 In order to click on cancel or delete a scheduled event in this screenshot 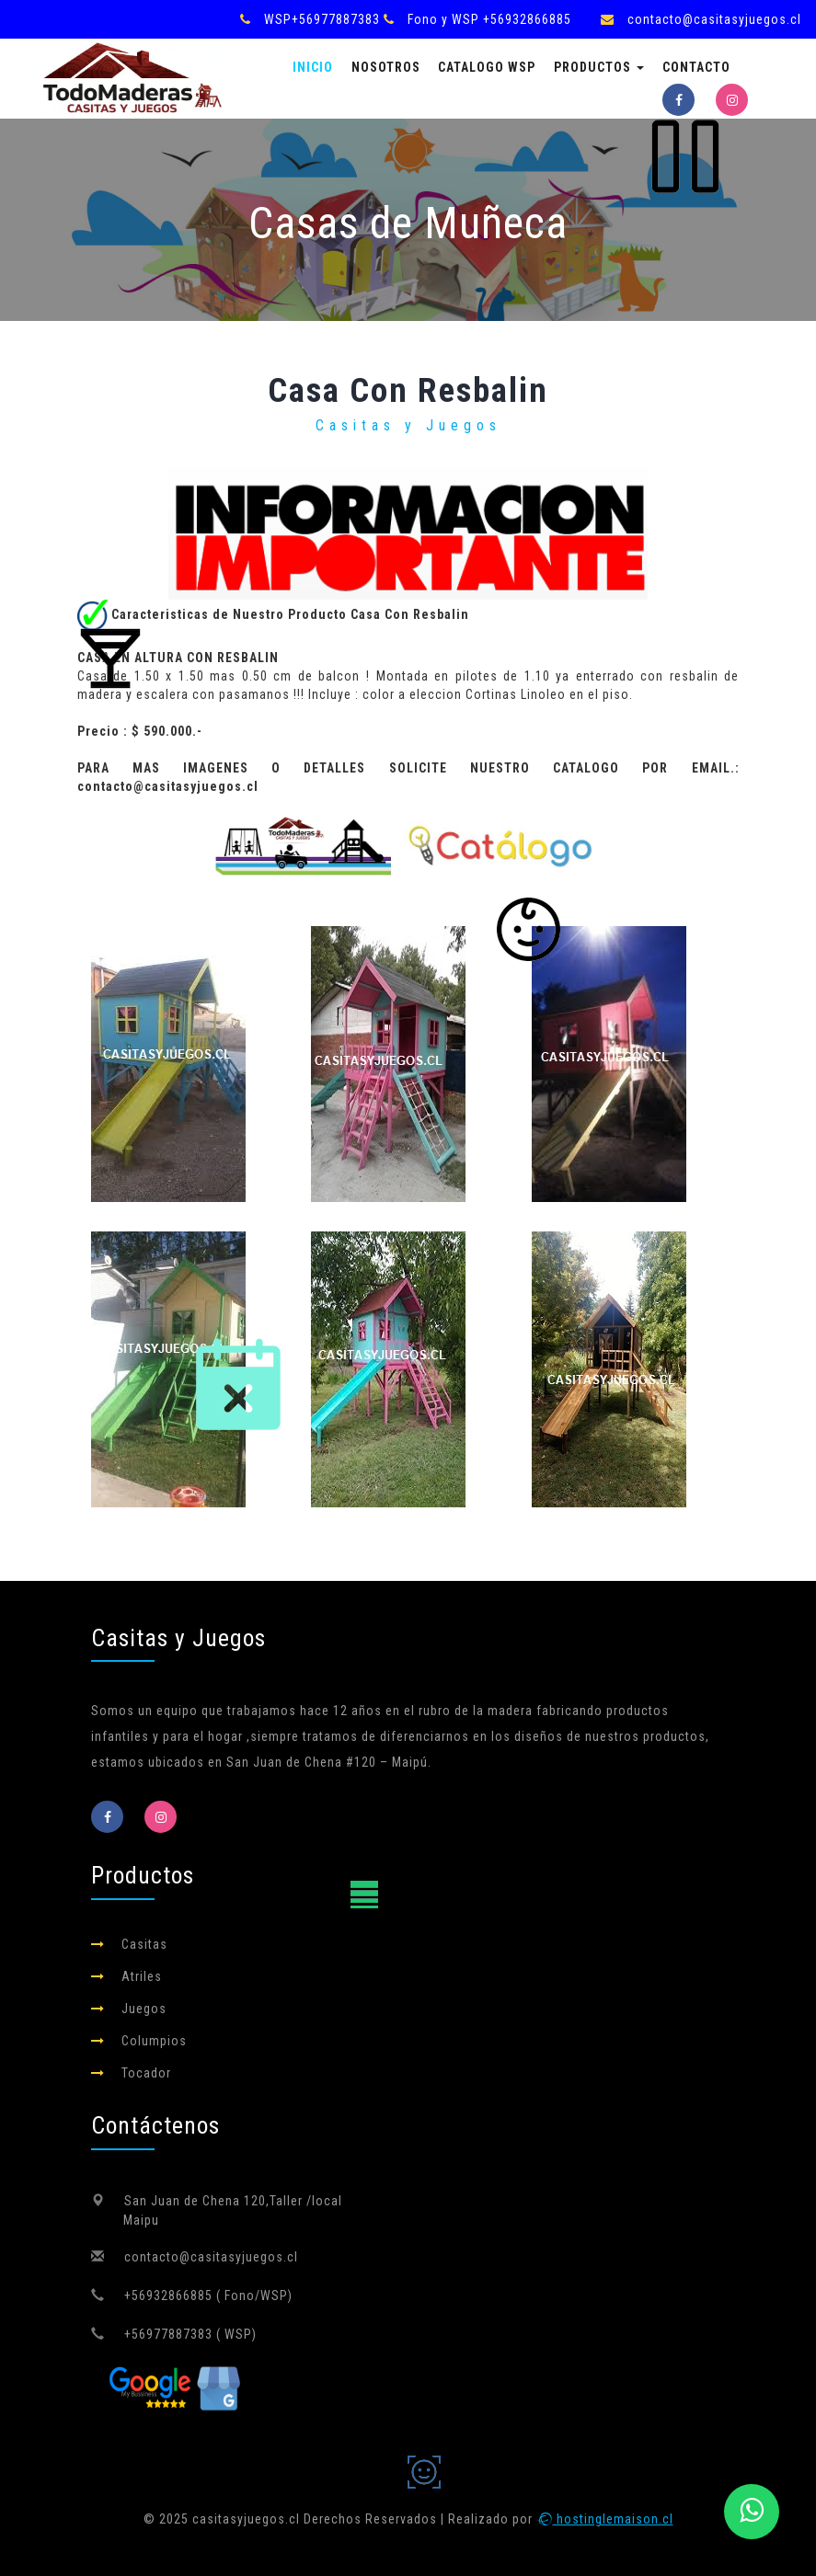, I will do `click(238, 1388)`.